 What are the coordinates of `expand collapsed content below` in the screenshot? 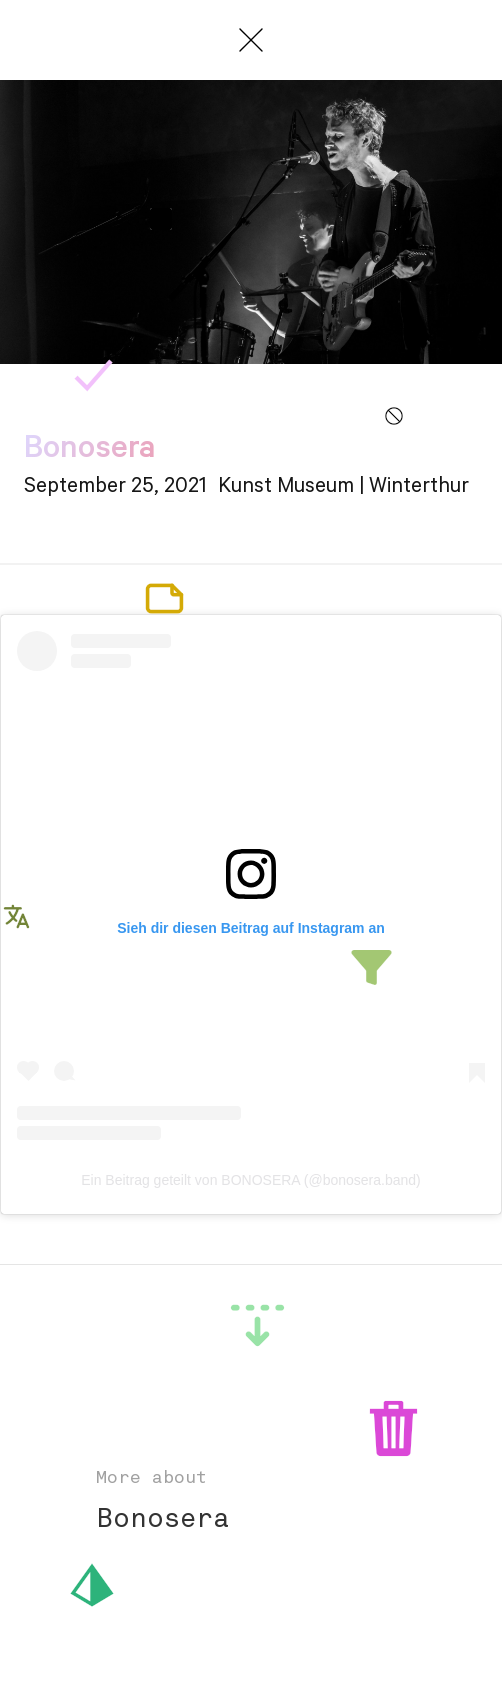 It's located at (257, 1322).